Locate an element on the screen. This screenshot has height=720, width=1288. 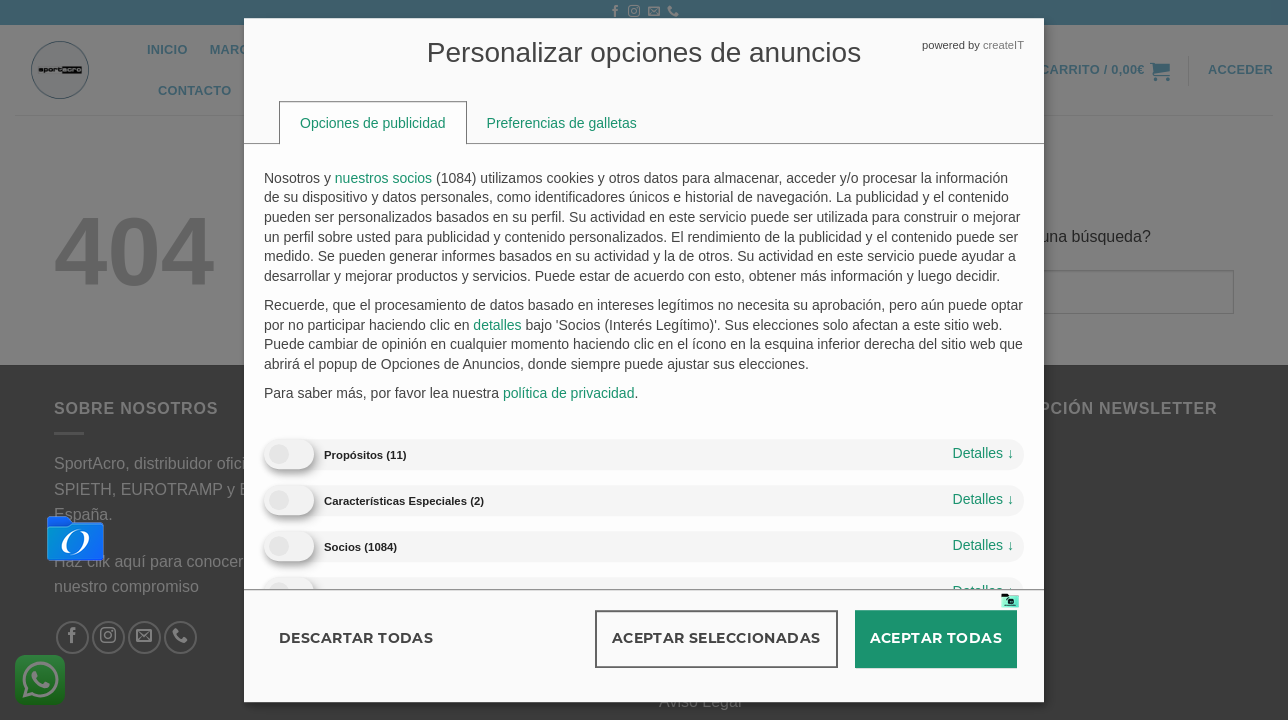
open streamlabs project files folder is located at coordinates (1010, 601).